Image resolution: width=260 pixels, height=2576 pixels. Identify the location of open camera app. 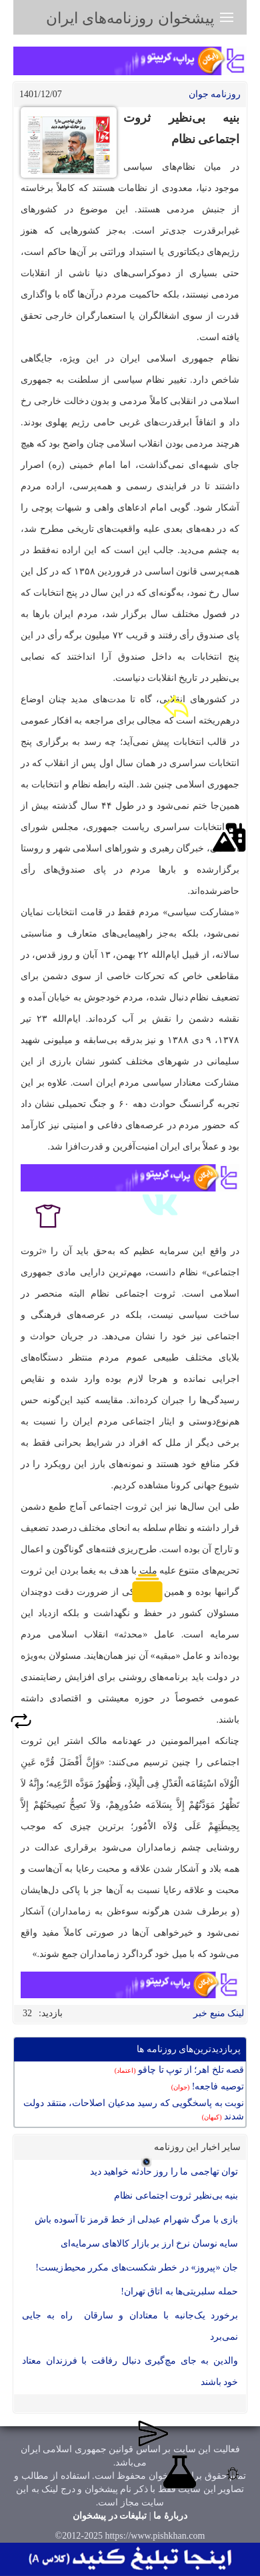
(146, 2161).